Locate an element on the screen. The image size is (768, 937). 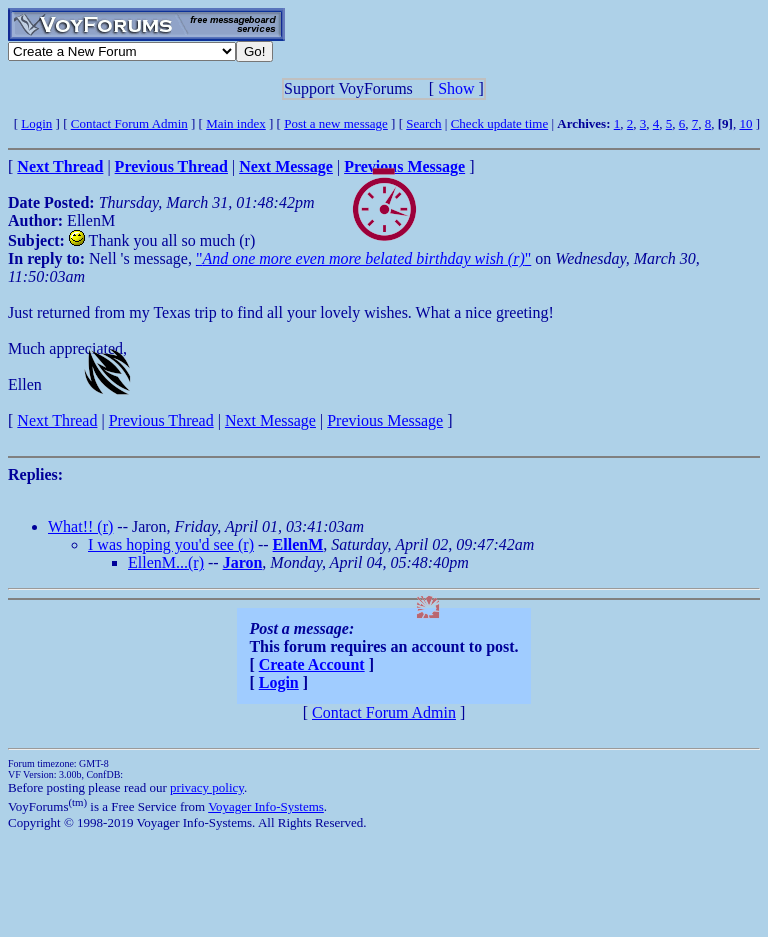
indicates wind or air movement effect is located at coordinates (107, 371).